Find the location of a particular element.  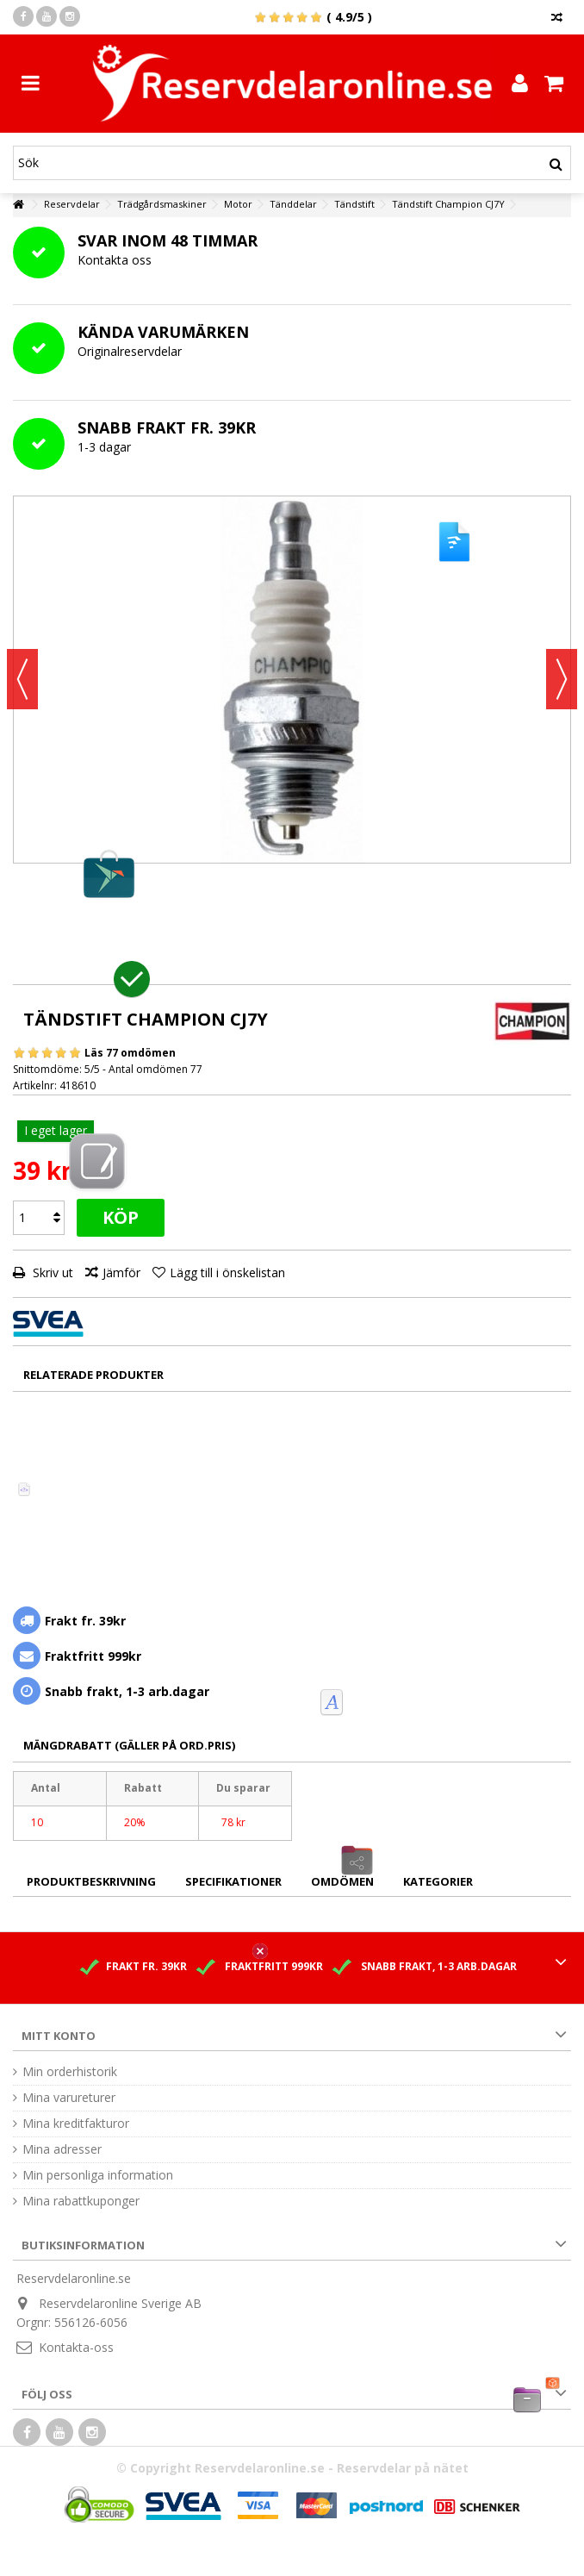

a SketchUp file (.skp) in your file system is located at coordinates (454, 542).